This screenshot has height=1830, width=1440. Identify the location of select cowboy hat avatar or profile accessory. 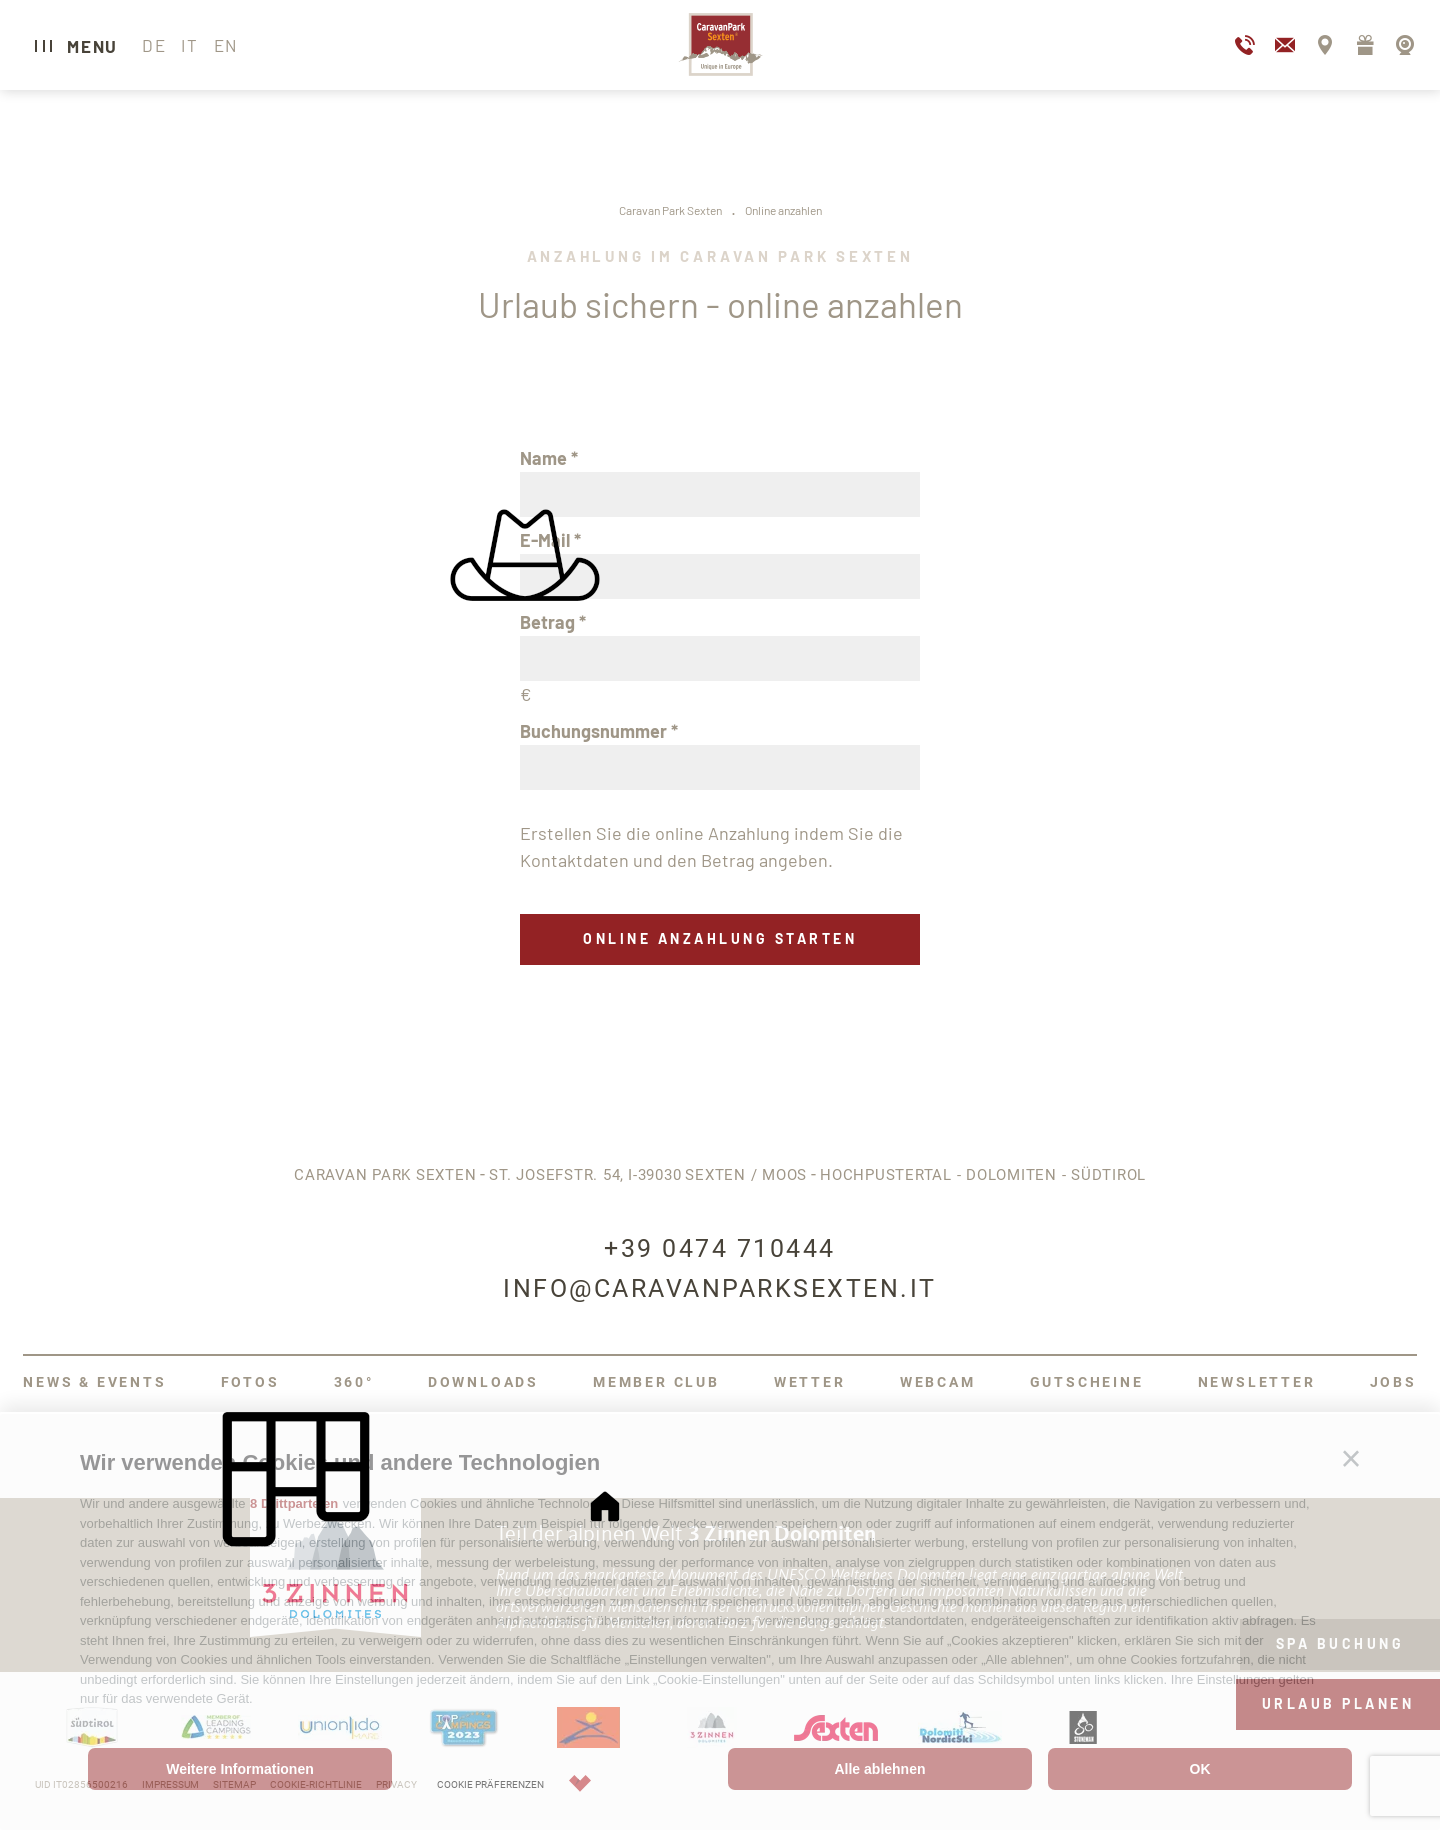
(525, 560).